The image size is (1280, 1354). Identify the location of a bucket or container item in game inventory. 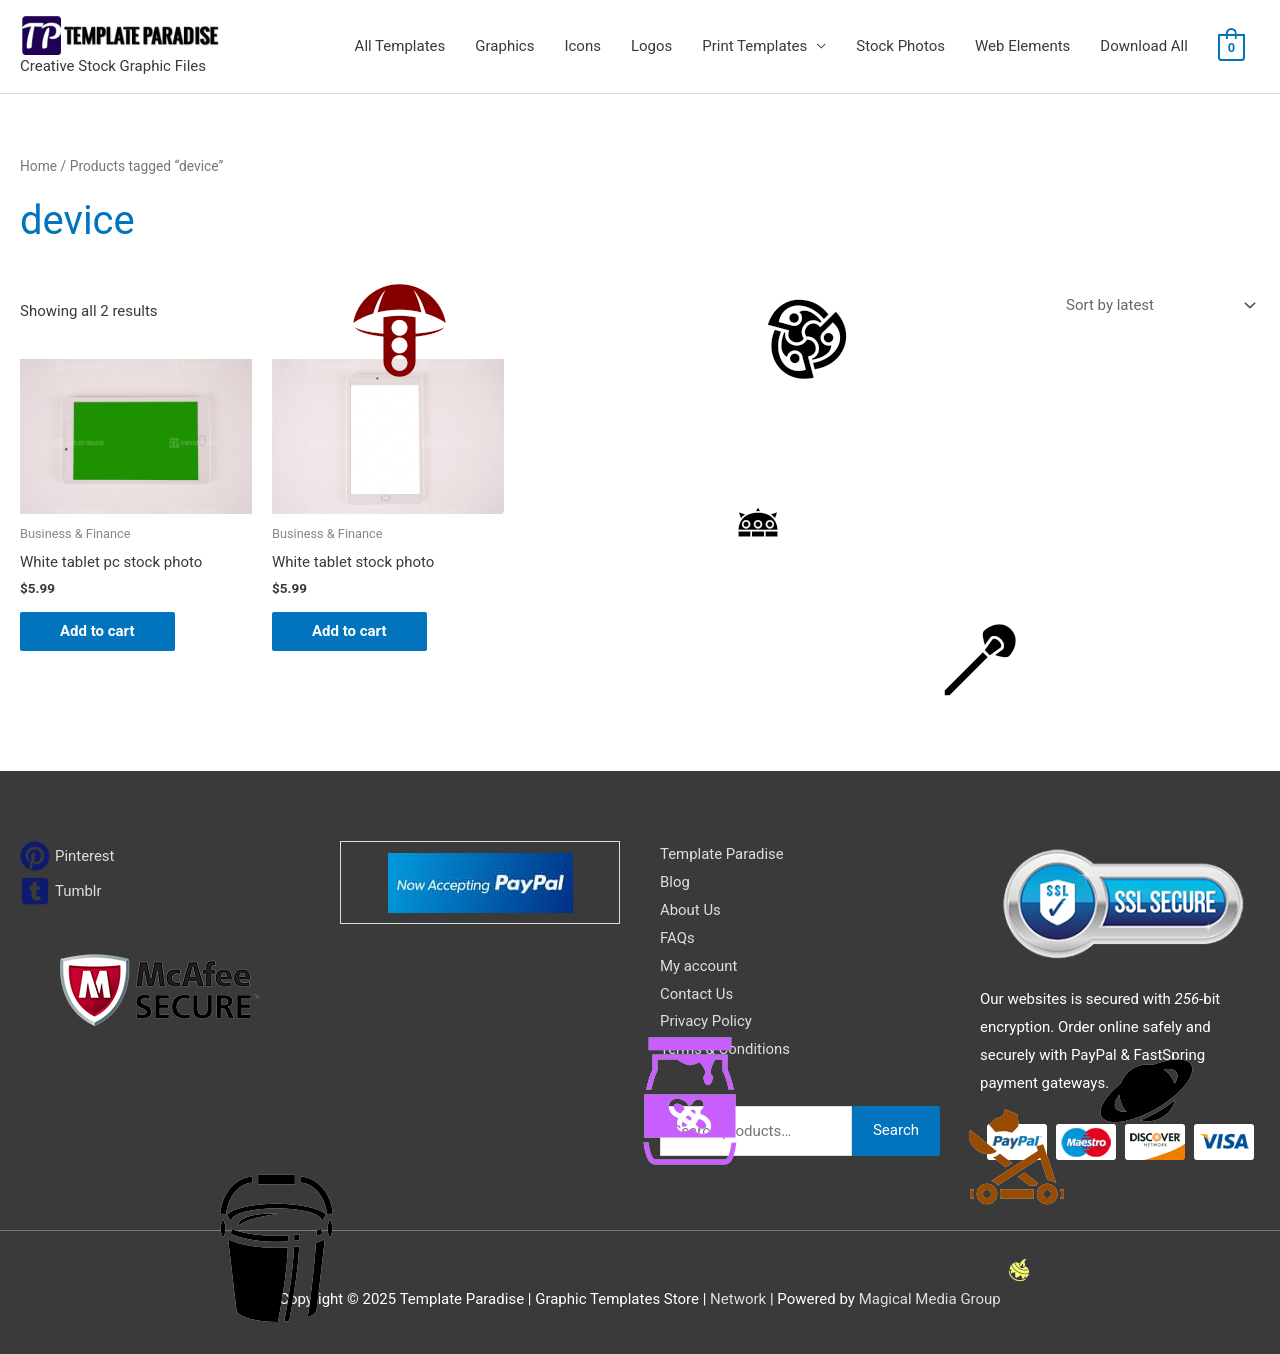
(276, 1243).